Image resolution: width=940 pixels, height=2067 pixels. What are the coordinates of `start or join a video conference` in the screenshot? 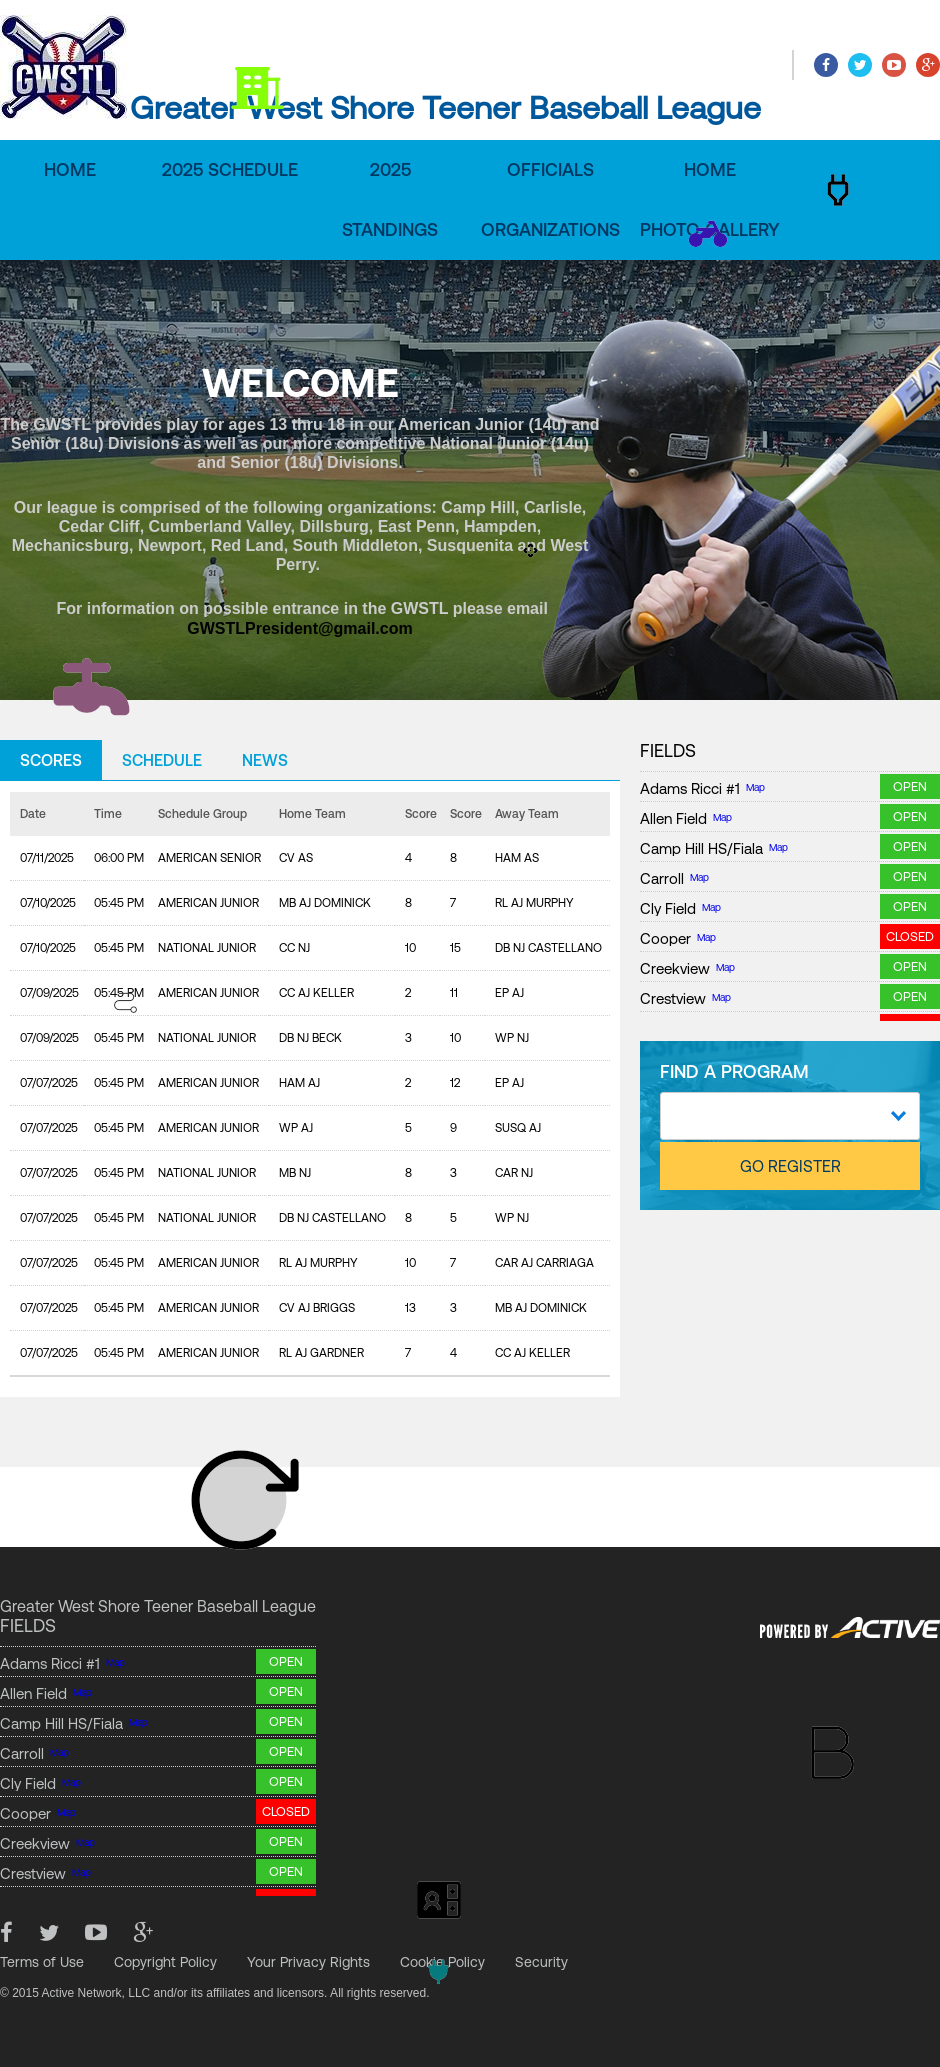 It's located at (439, 1900).